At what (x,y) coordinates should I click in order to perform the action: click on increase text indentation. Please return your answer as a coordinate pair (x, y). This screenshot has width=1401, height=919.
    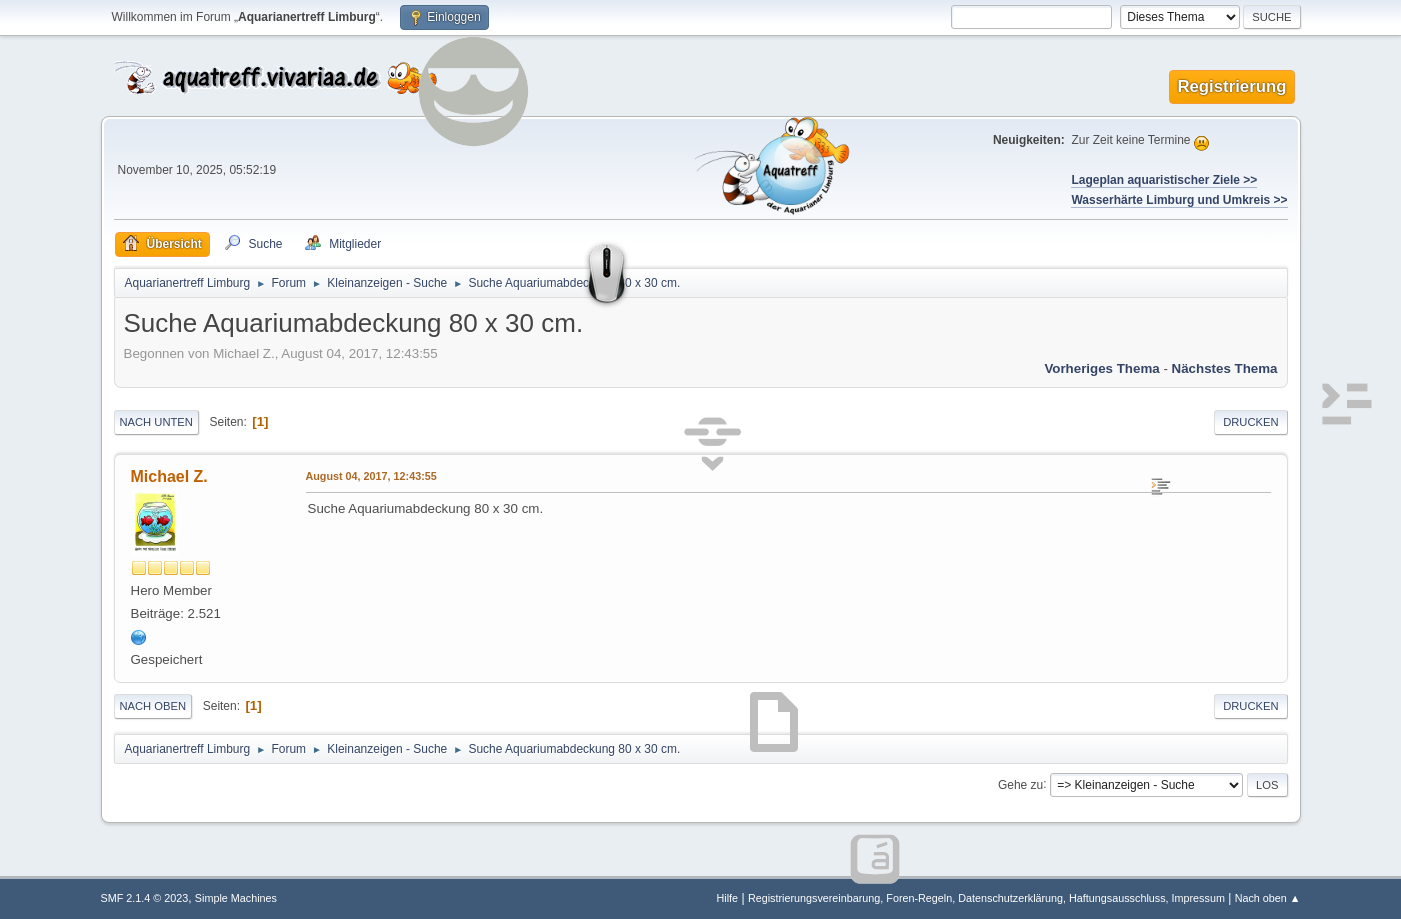
    Looking at the image, I should click on (1161, 487).